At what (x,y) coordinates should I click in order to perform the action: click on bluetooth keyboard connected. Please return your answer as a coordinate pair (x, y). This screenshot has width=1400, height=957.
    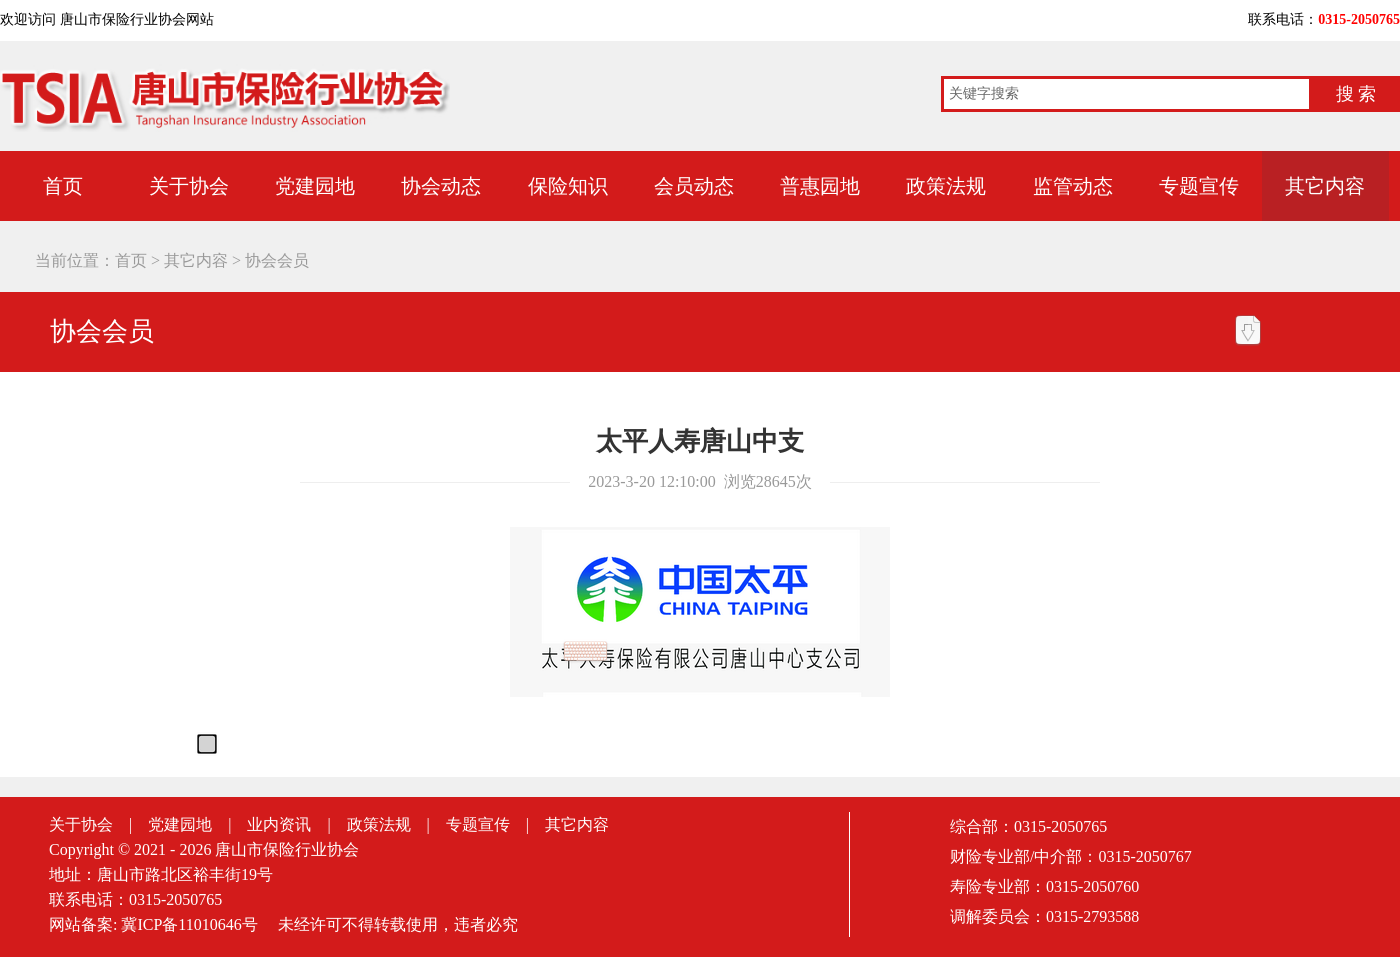
    Looking at the image, I should click on (585, 651).